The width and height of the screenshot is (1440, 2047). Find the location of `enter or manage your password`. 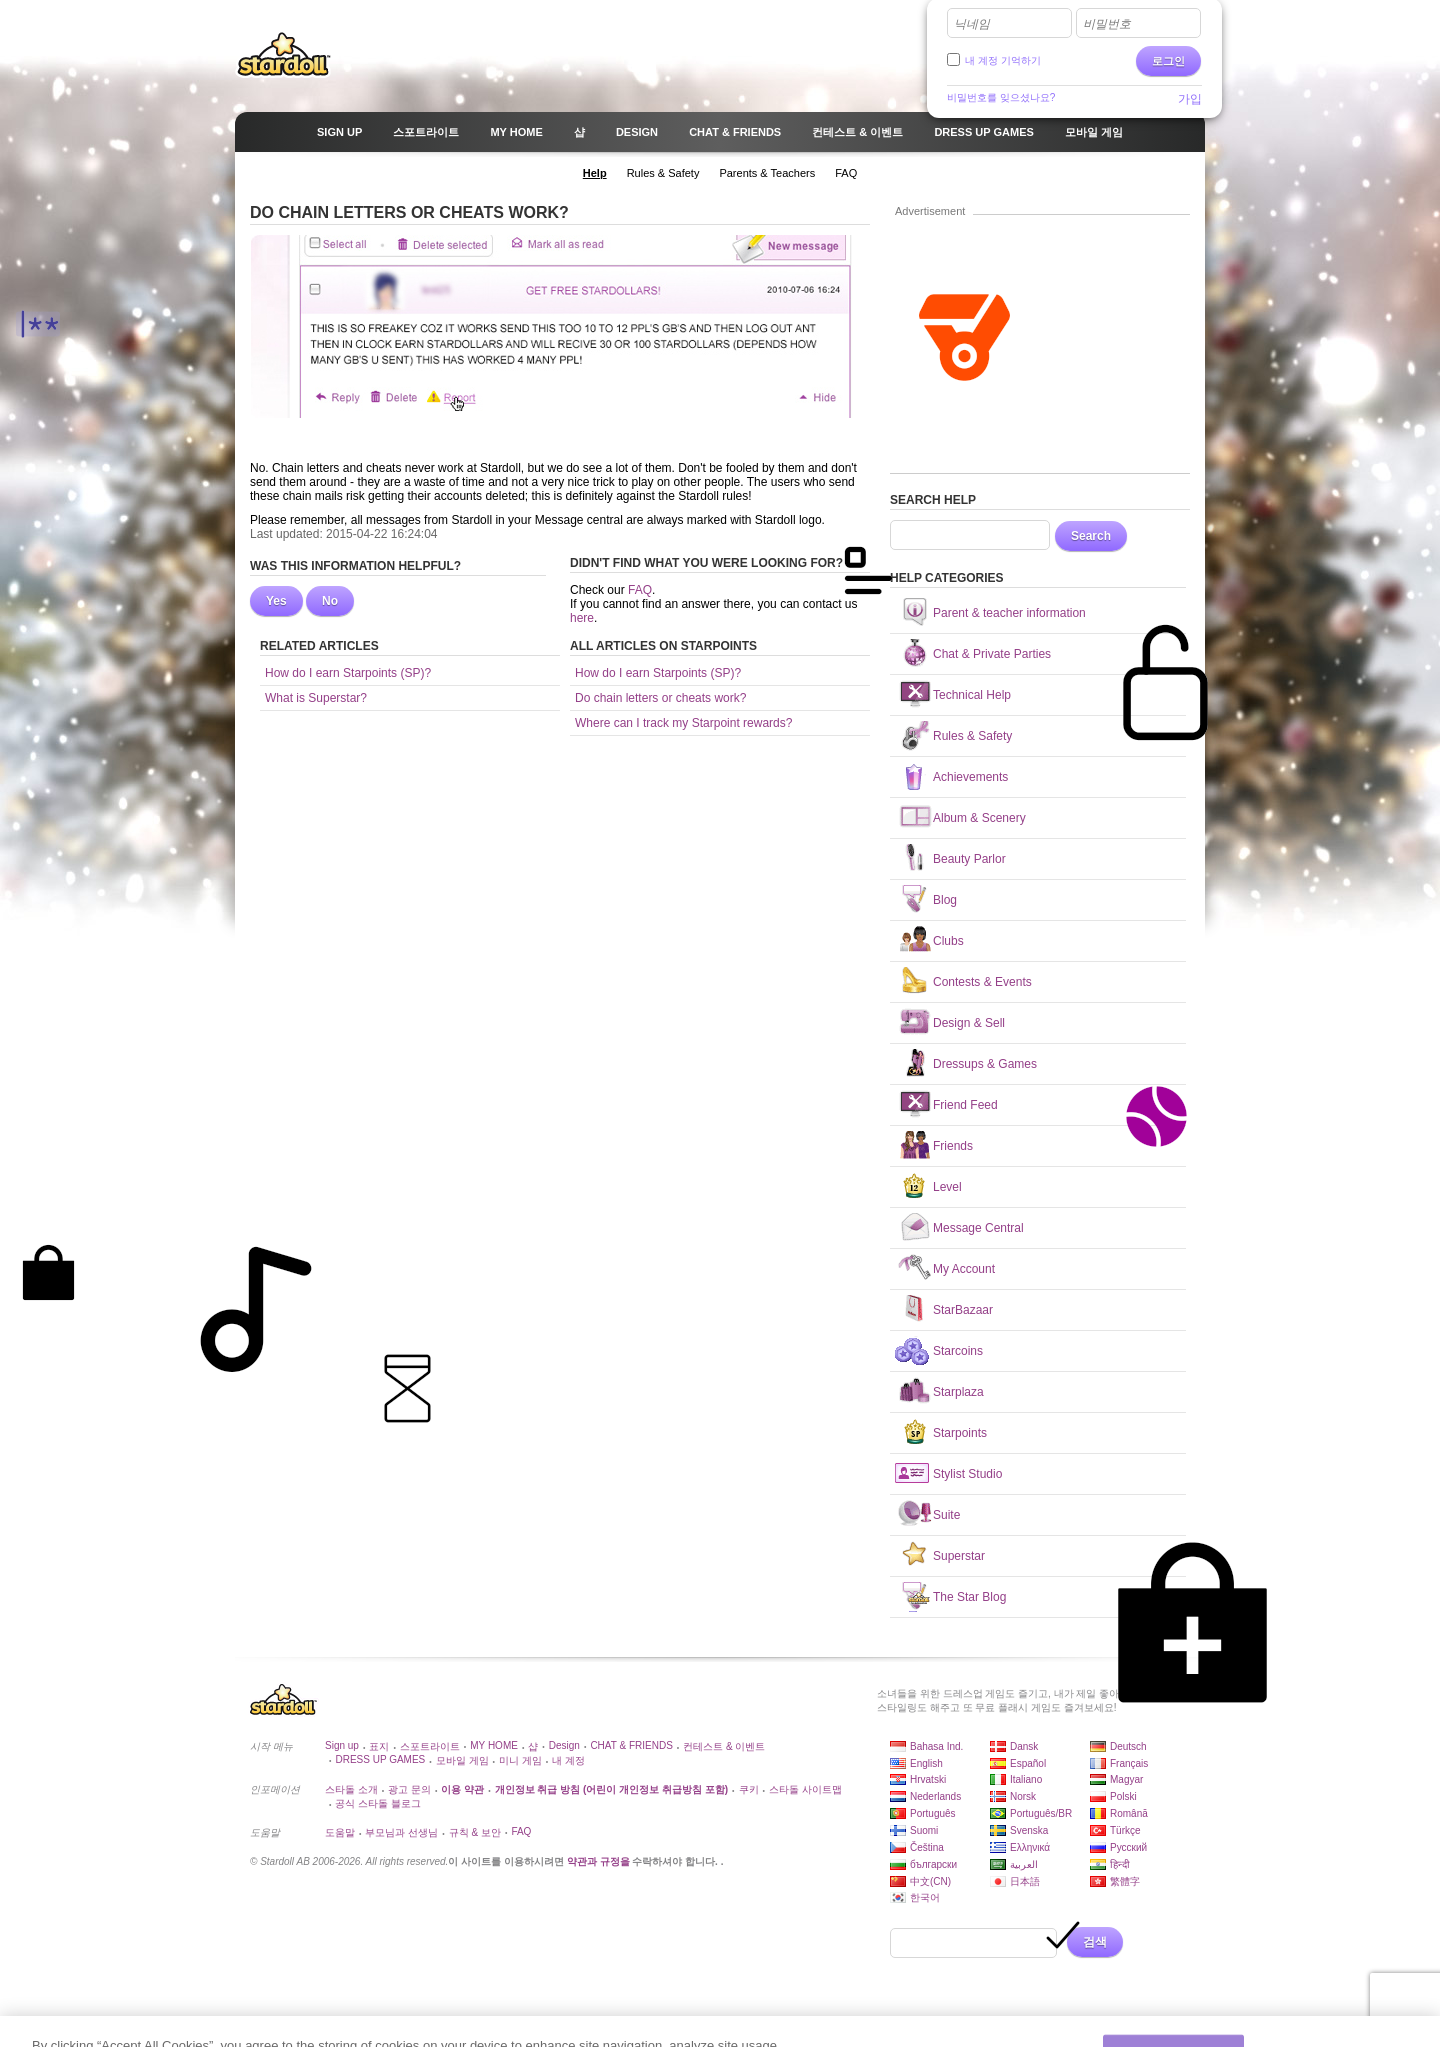

enter or manage your password is located at coordinates (38, 324).